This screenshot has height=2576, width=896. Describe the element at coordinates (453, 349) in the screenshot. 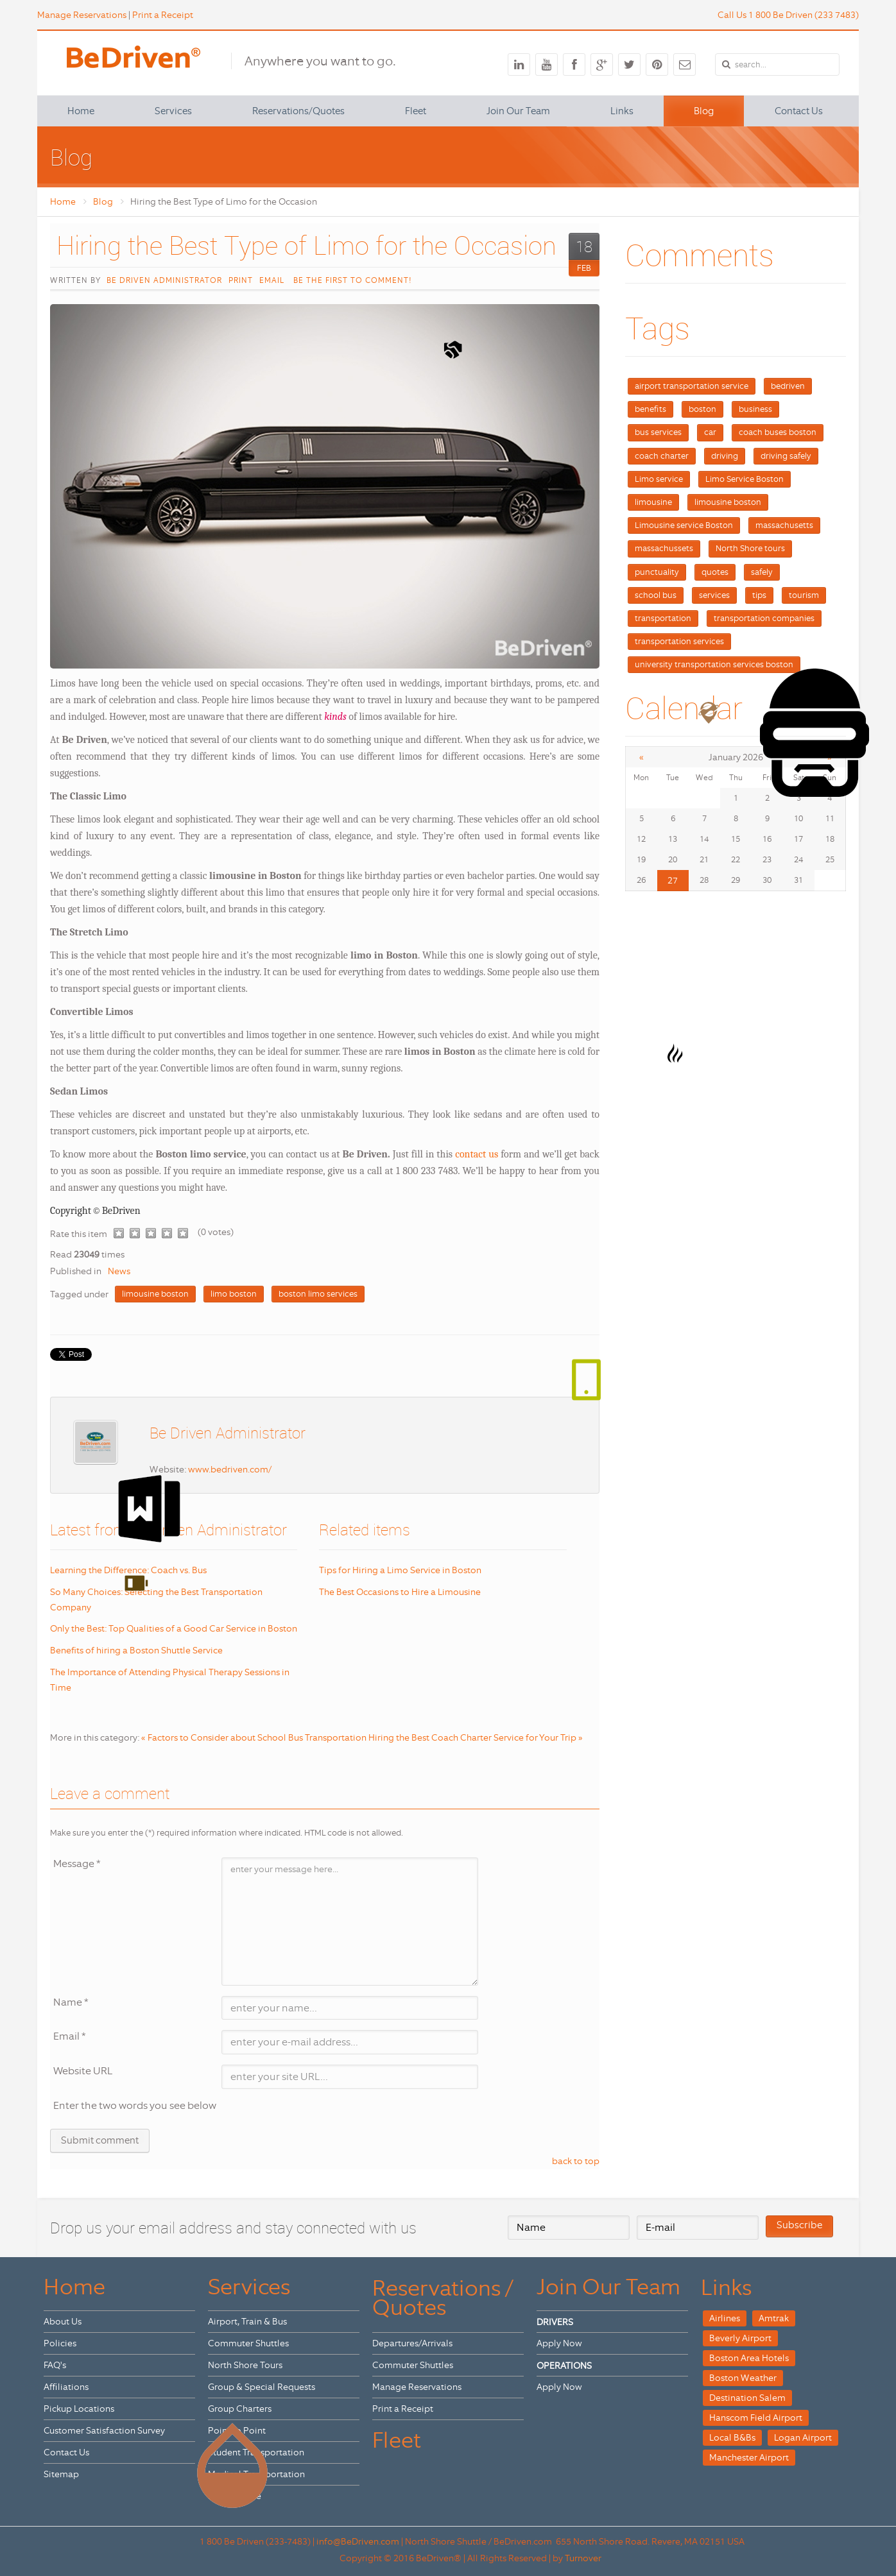

I see `indicates a partnership or collaboration` at that location.